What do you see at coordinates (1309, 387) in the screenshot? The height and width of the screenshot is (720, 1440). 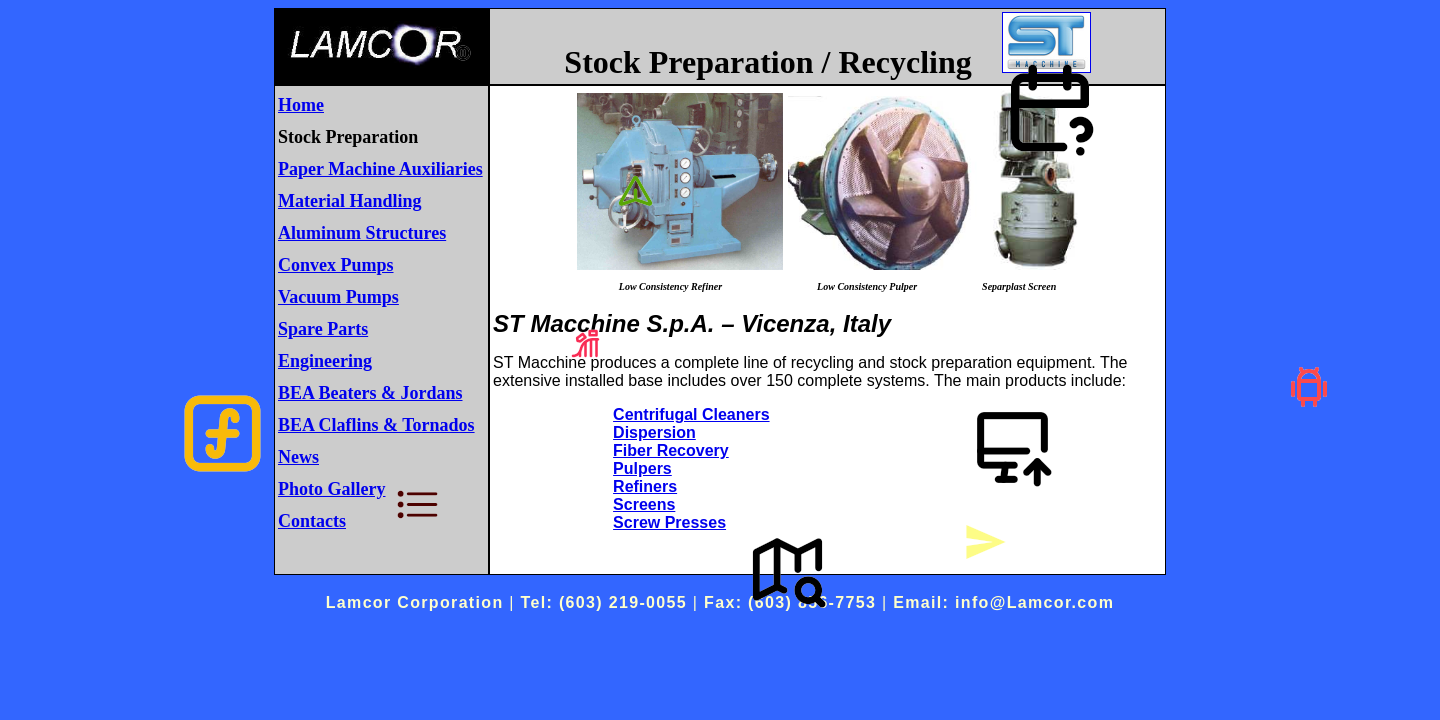 I see `android device or app indicator` at bounding box center [1309, 387].